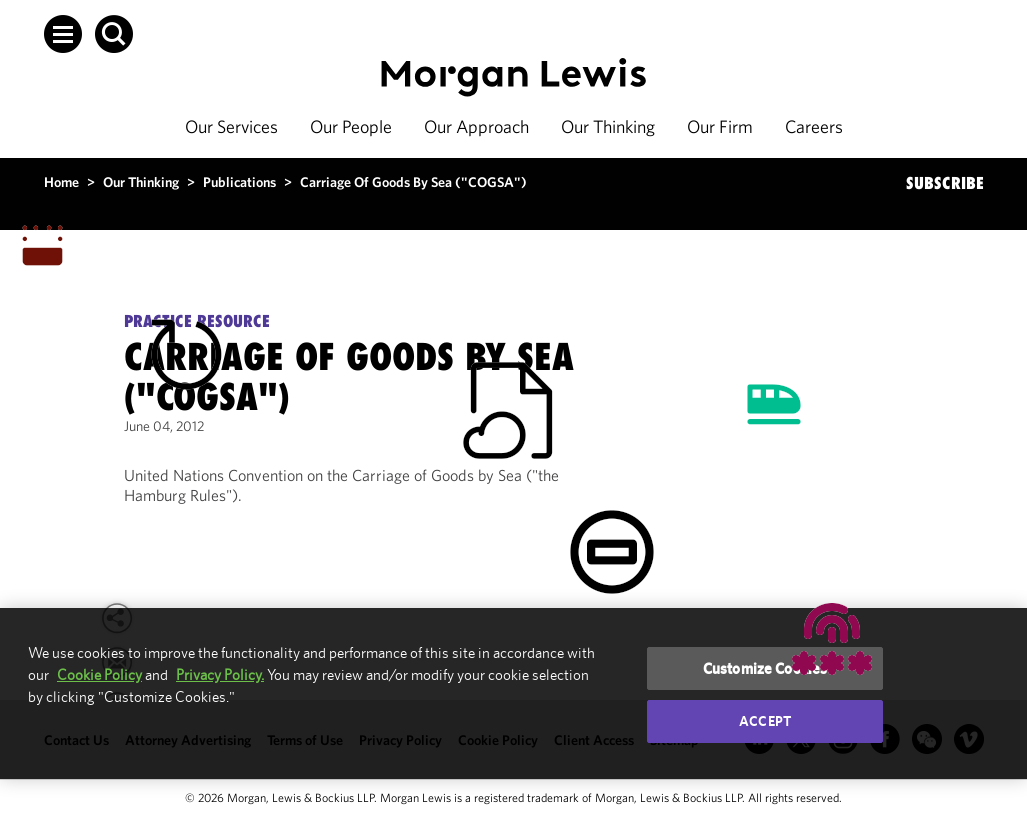 The width and height of the screenshot is (1027, 815). What do you see at coordinates (186, 354) in the screenshot?
I see `refresh or reload the current content` at bounding box center [186, 354].